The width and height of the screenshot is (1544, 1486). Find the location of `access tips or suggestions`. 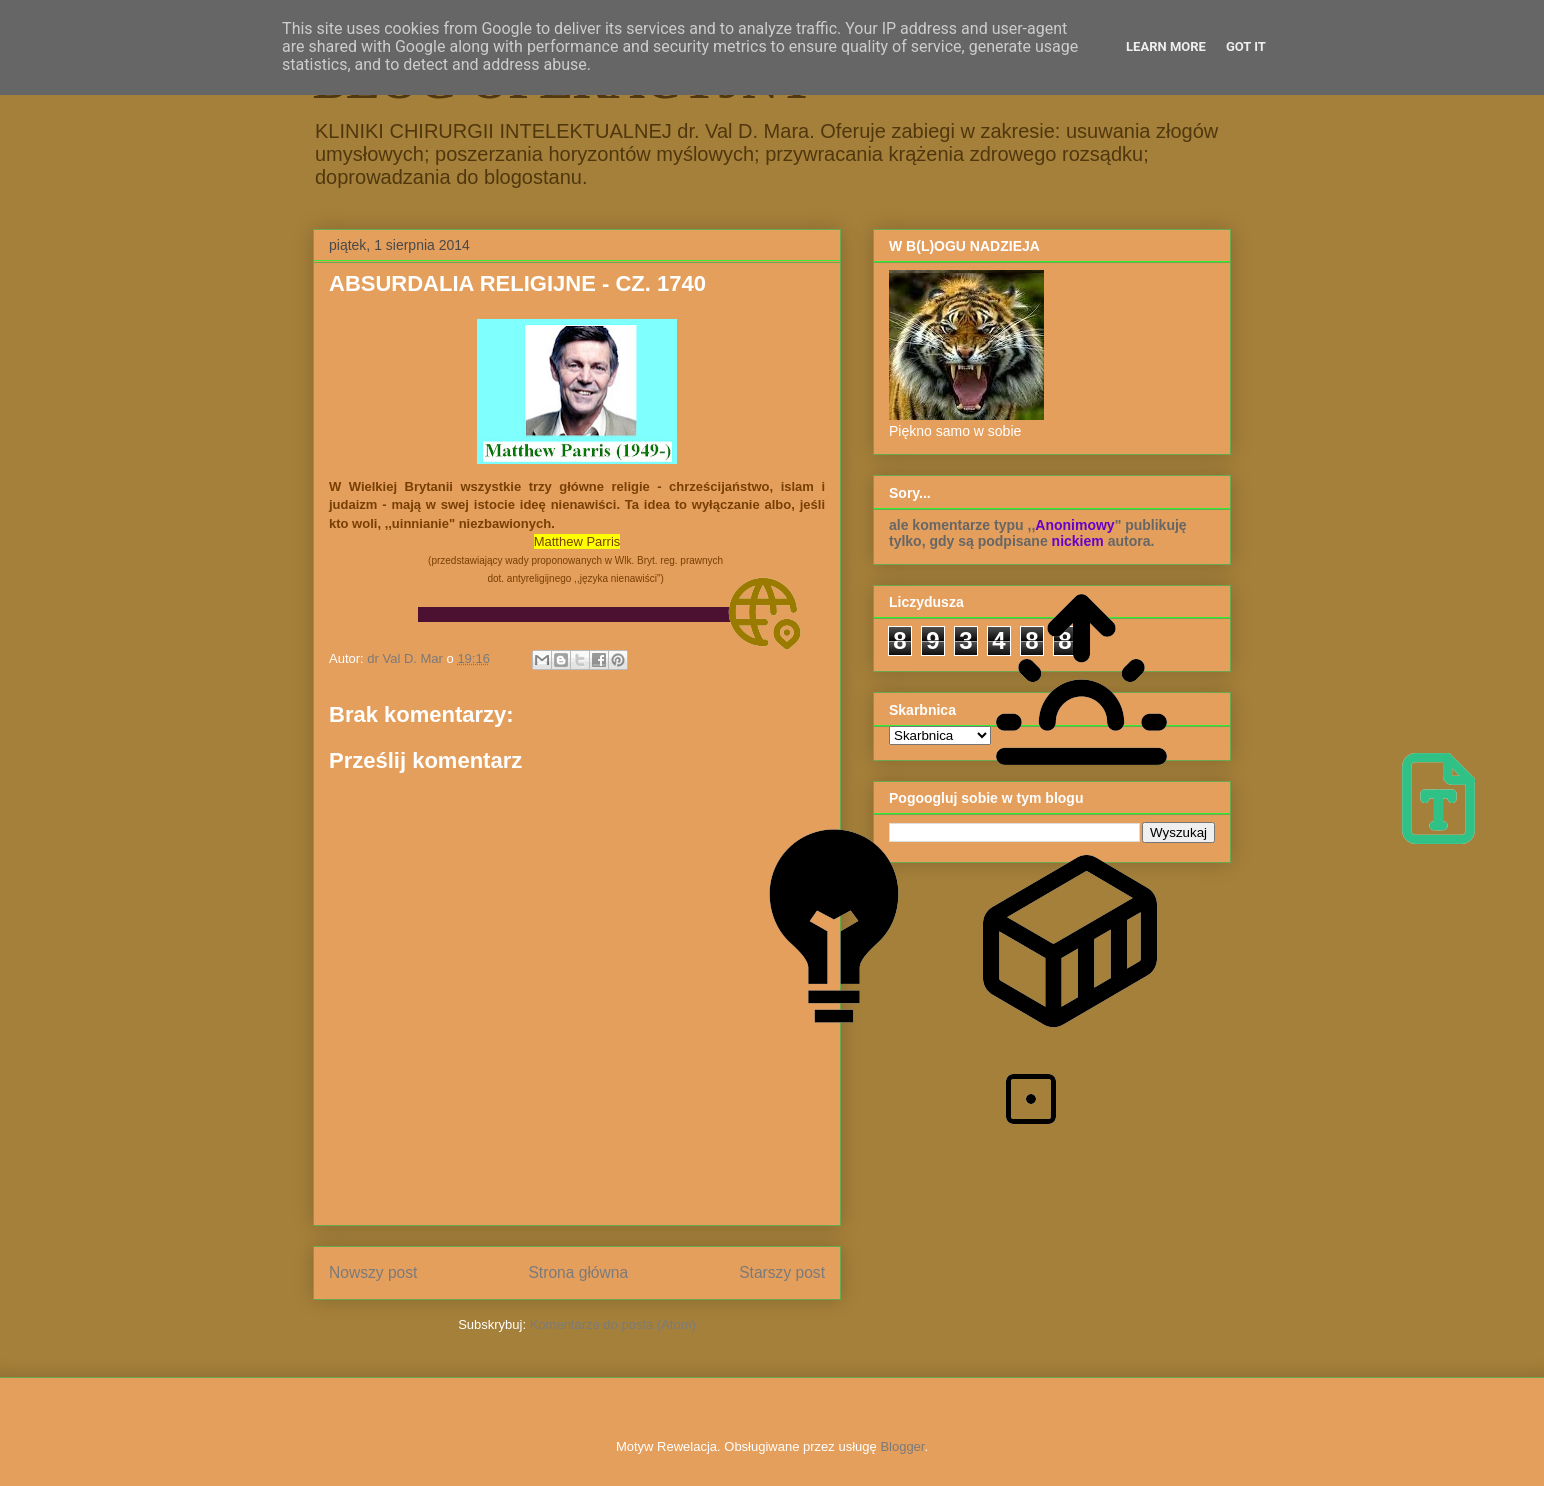

access tips or suggestions is located at coordinates (834, 926).